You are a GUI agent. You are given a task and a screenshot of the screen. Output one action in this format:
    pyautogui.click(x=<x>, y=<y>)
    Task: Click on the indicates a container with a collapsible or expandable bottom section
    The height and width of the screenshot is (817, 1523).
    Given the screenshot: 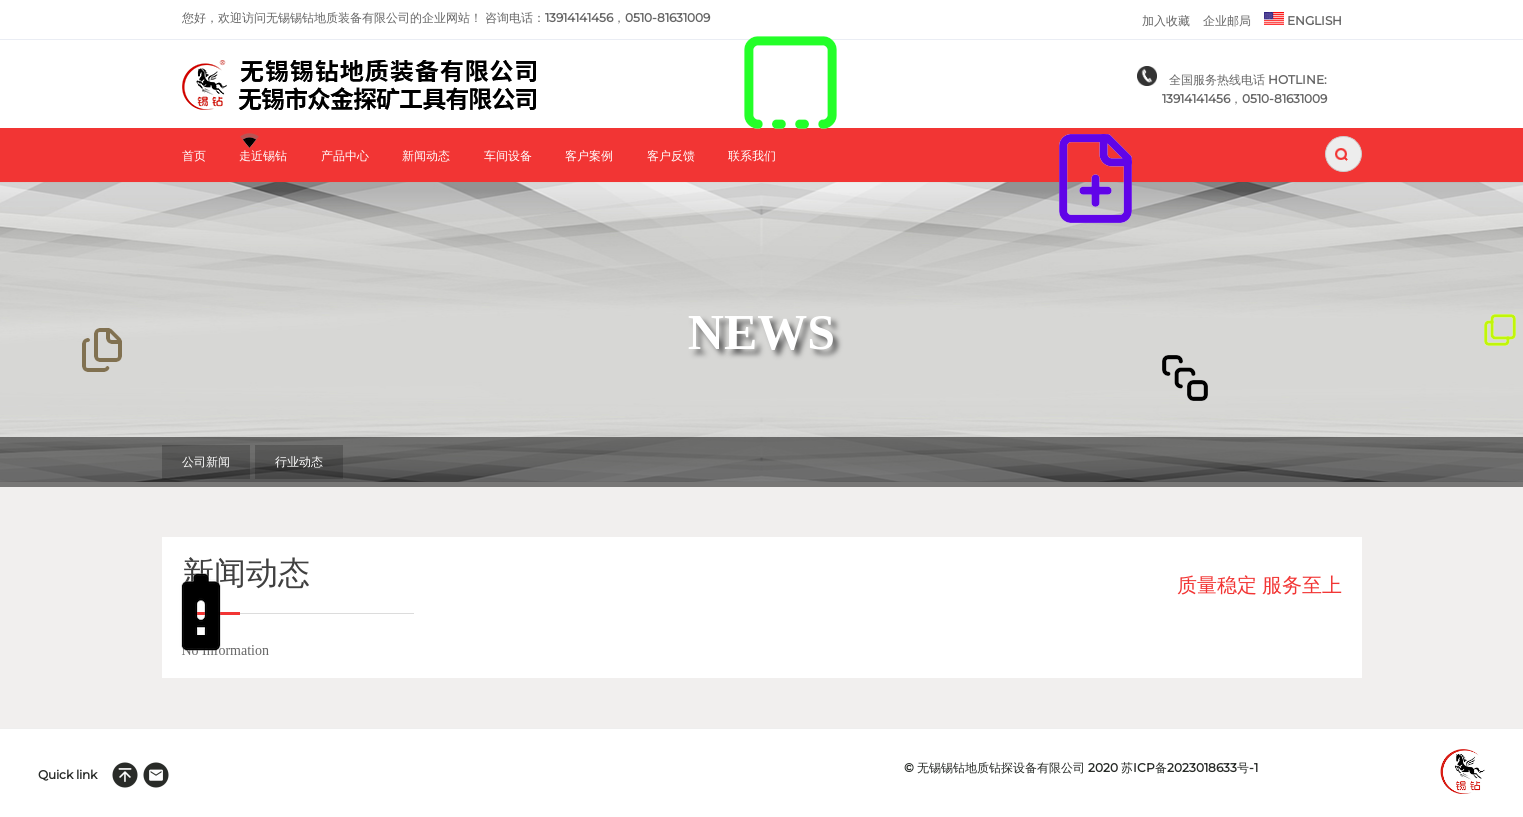 What is the action you would take?
    pyautogui.click(x=790, y=82)
    